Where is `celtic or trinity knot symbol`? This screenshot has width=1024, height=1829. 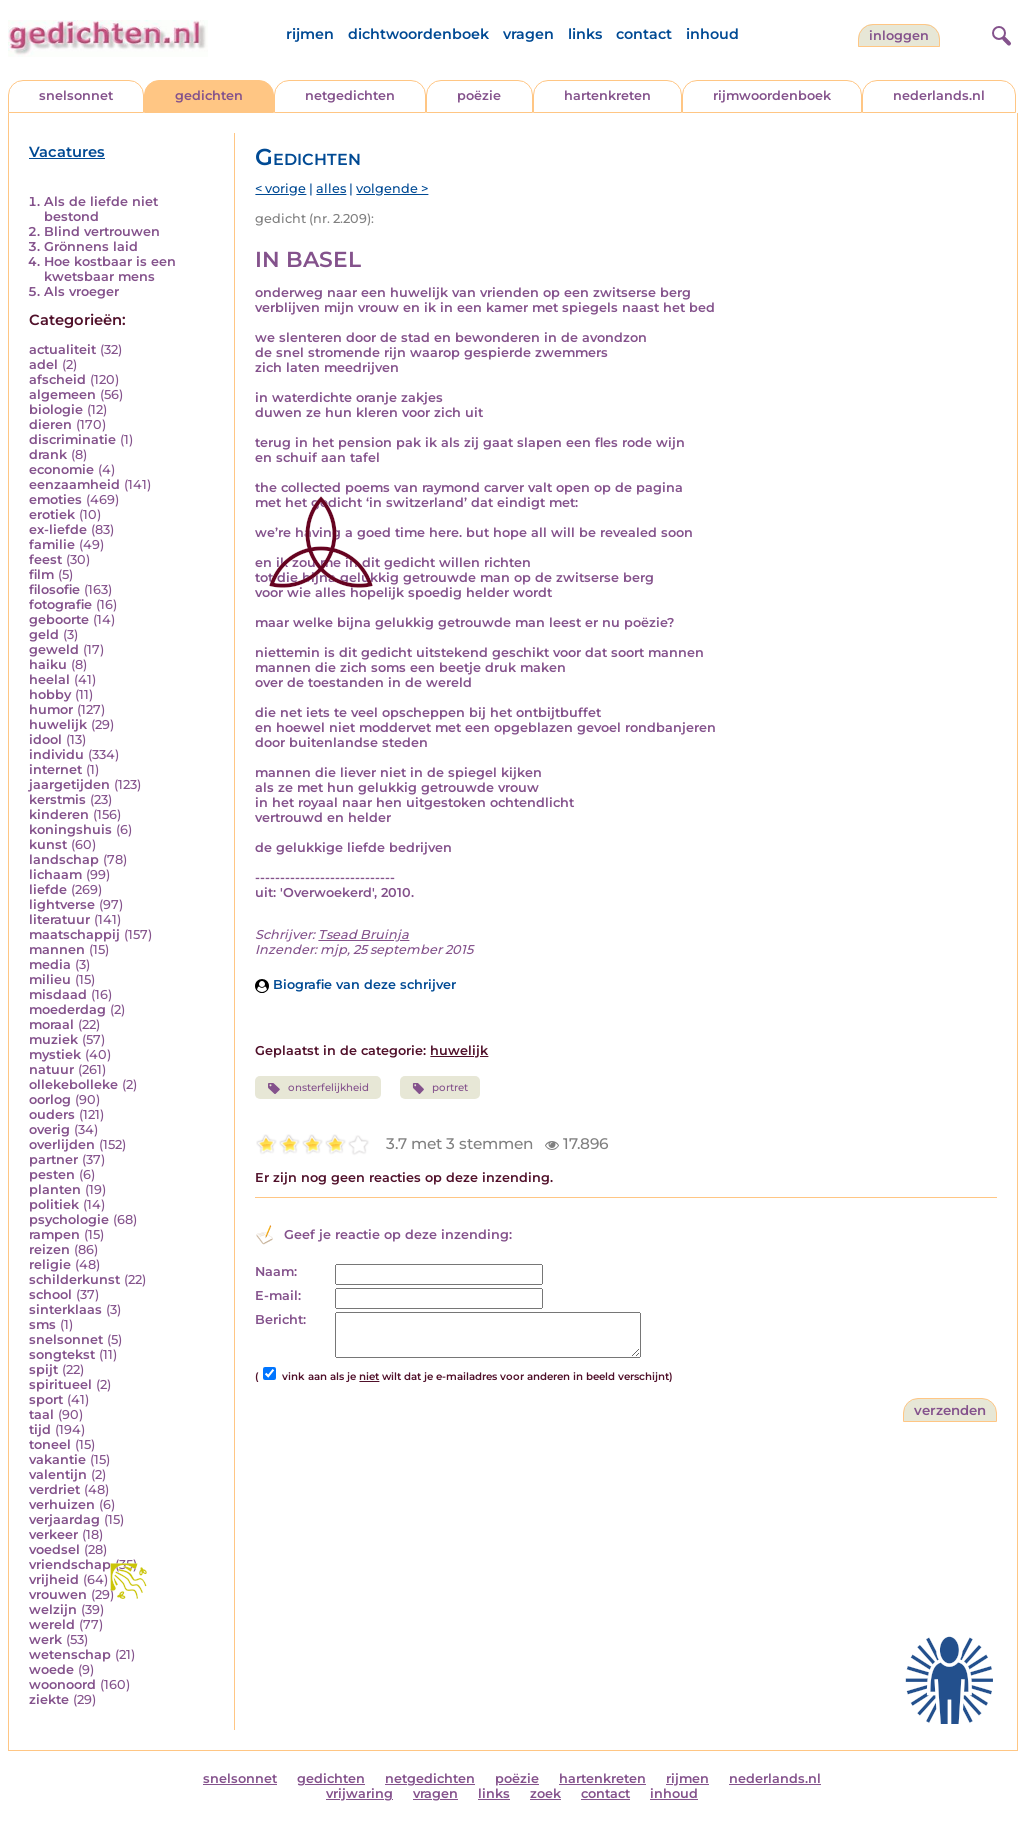
celtic or trinity knot symbol is located at coordinates (321, 542).